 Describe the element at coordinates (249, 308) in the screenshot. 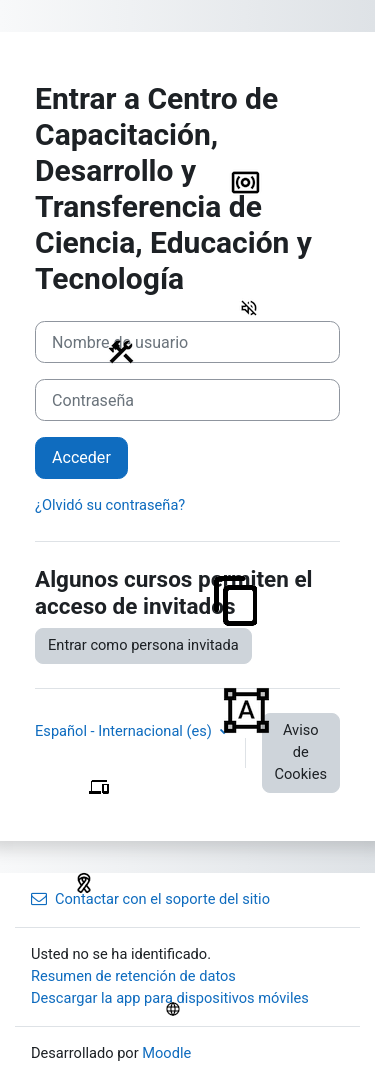

I see `mute audio or sound` at that location.